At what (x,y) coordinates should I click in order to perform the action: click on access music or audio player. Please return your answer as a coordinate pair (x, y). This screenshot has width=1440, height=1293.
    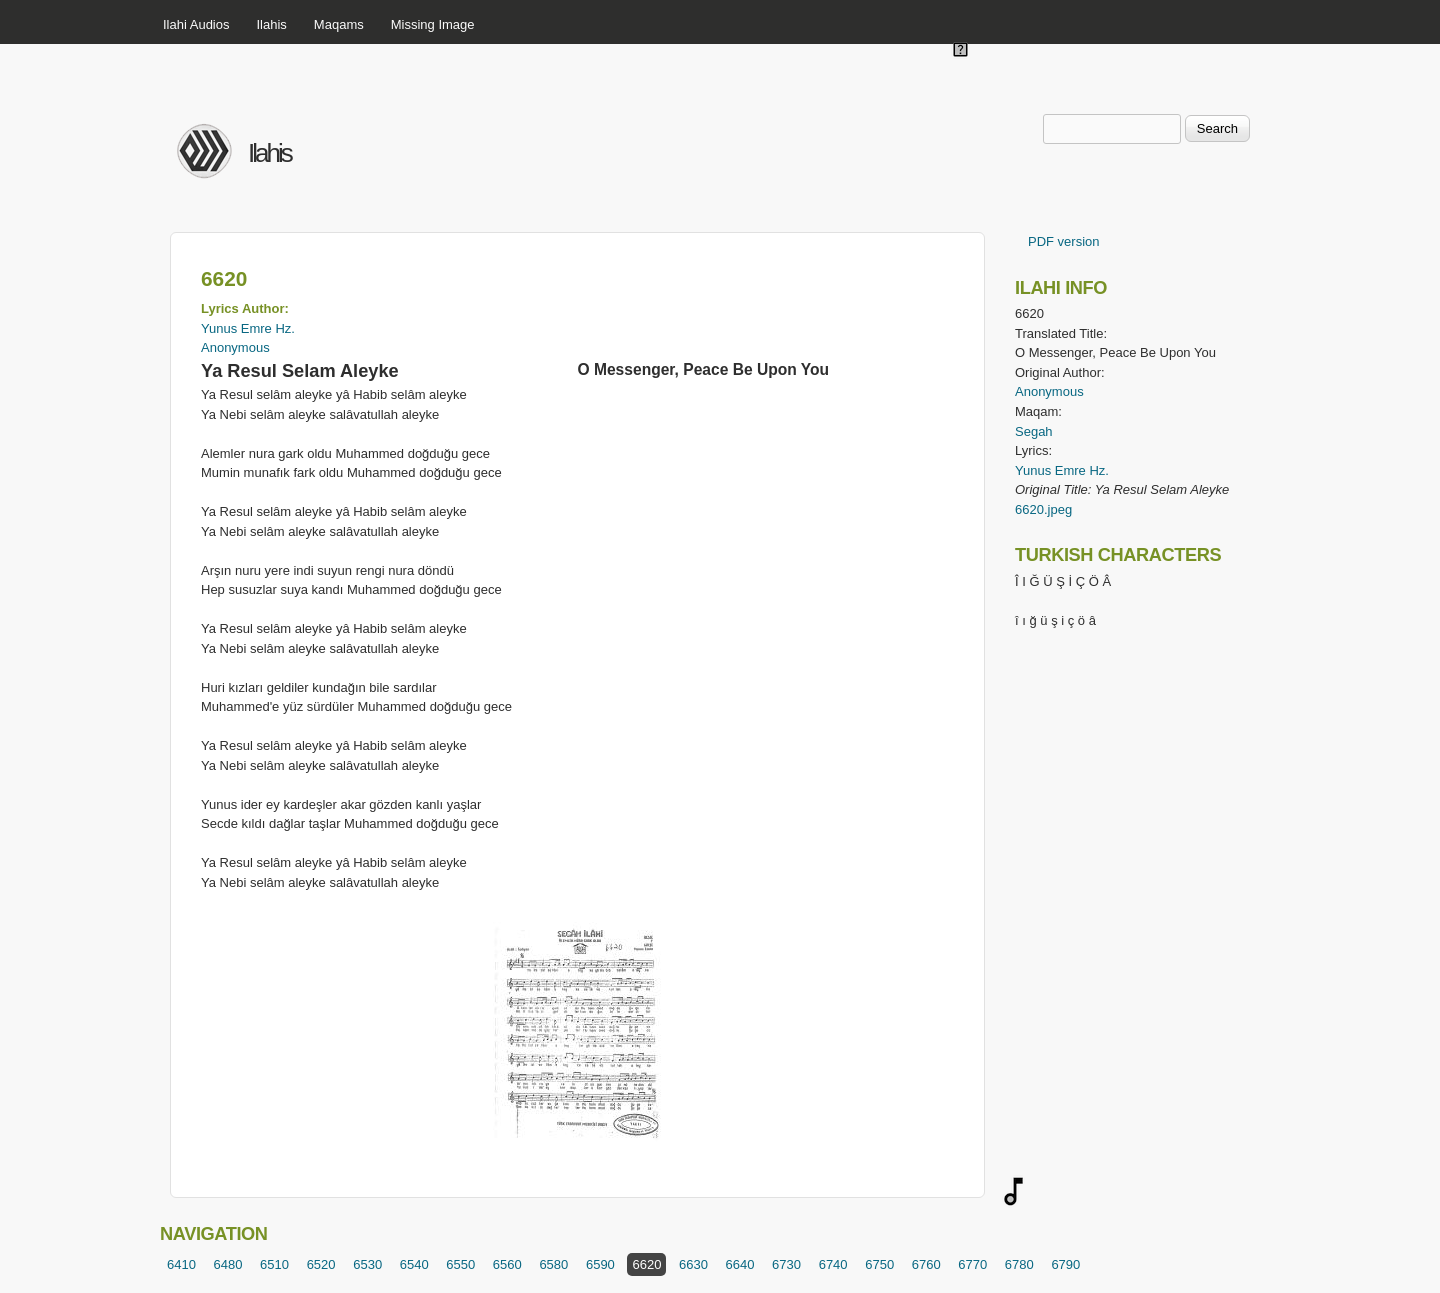
    Looking at the image, I should click on (1013, 1191).